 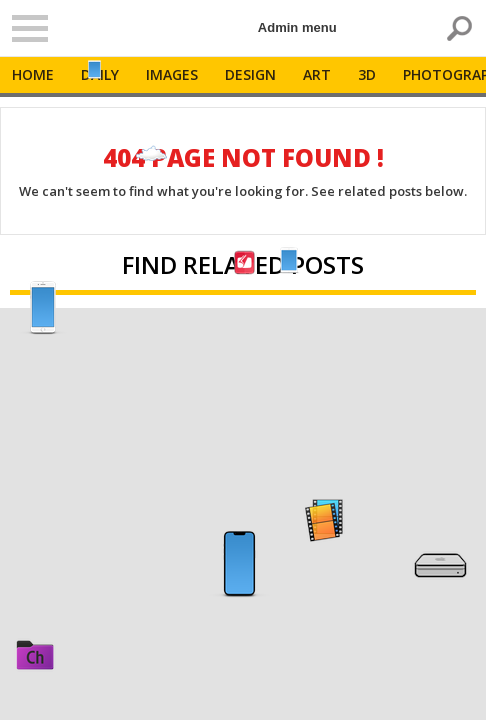 What do you see at coordinates (35, 656) in the screenshot?
I see `open adobe character animator project folder` at bounding box center [35, 656].